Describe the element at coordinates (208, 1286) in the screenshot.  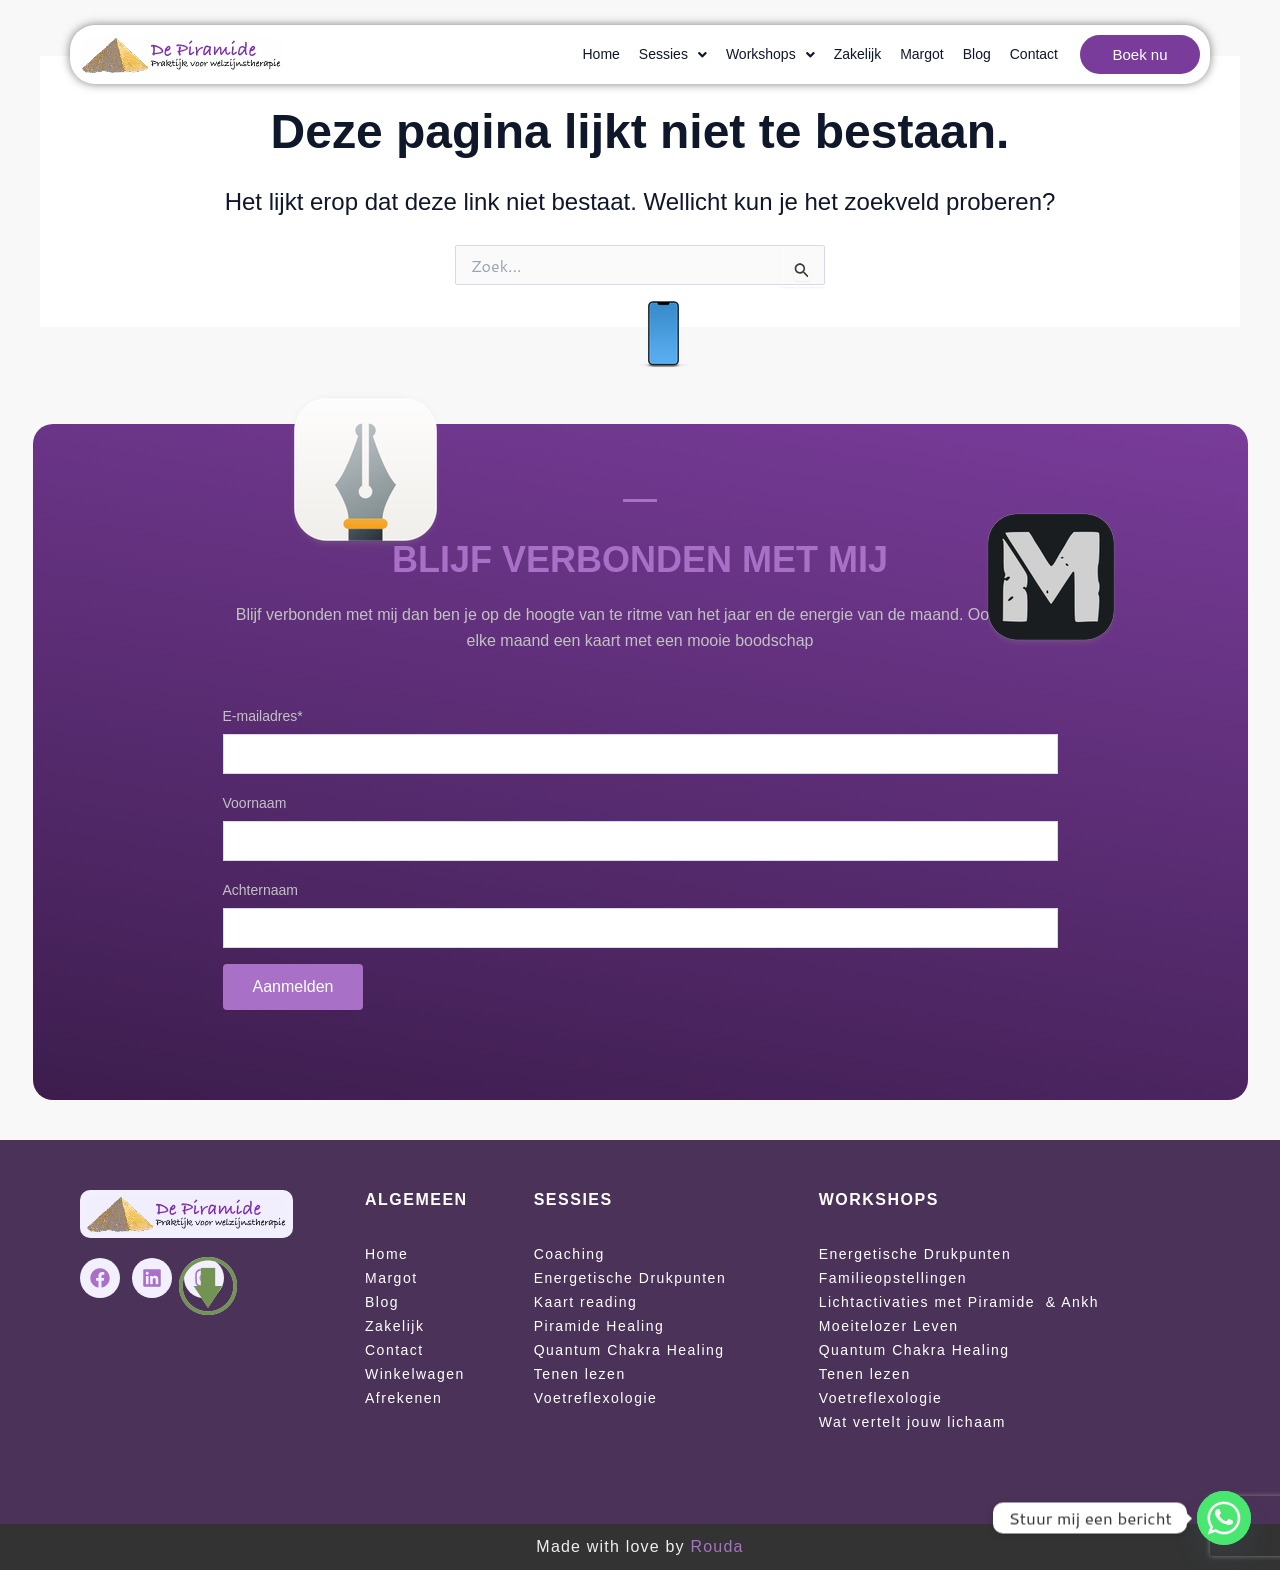
I see `download a file or resource` at that location.